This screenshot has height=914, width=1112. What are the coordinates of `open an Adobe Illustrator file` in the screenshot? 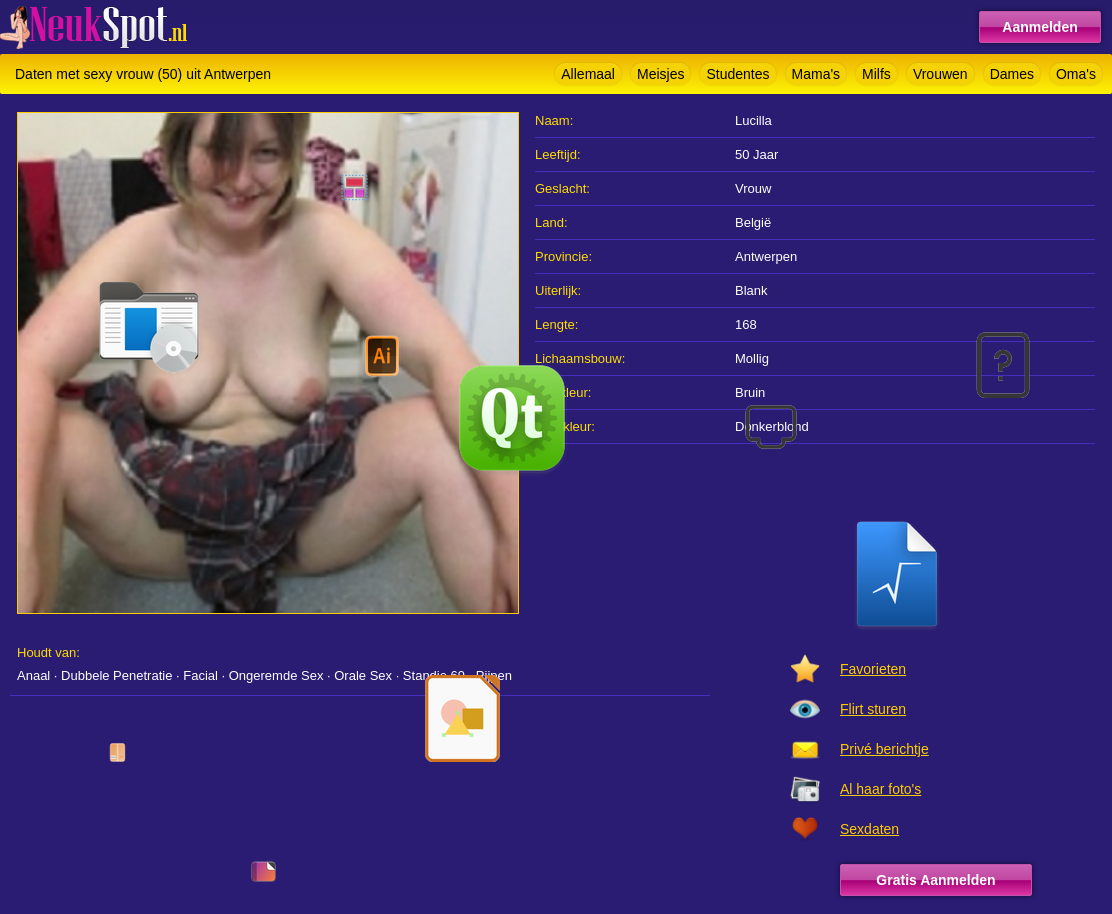 It's located at (382, 356).